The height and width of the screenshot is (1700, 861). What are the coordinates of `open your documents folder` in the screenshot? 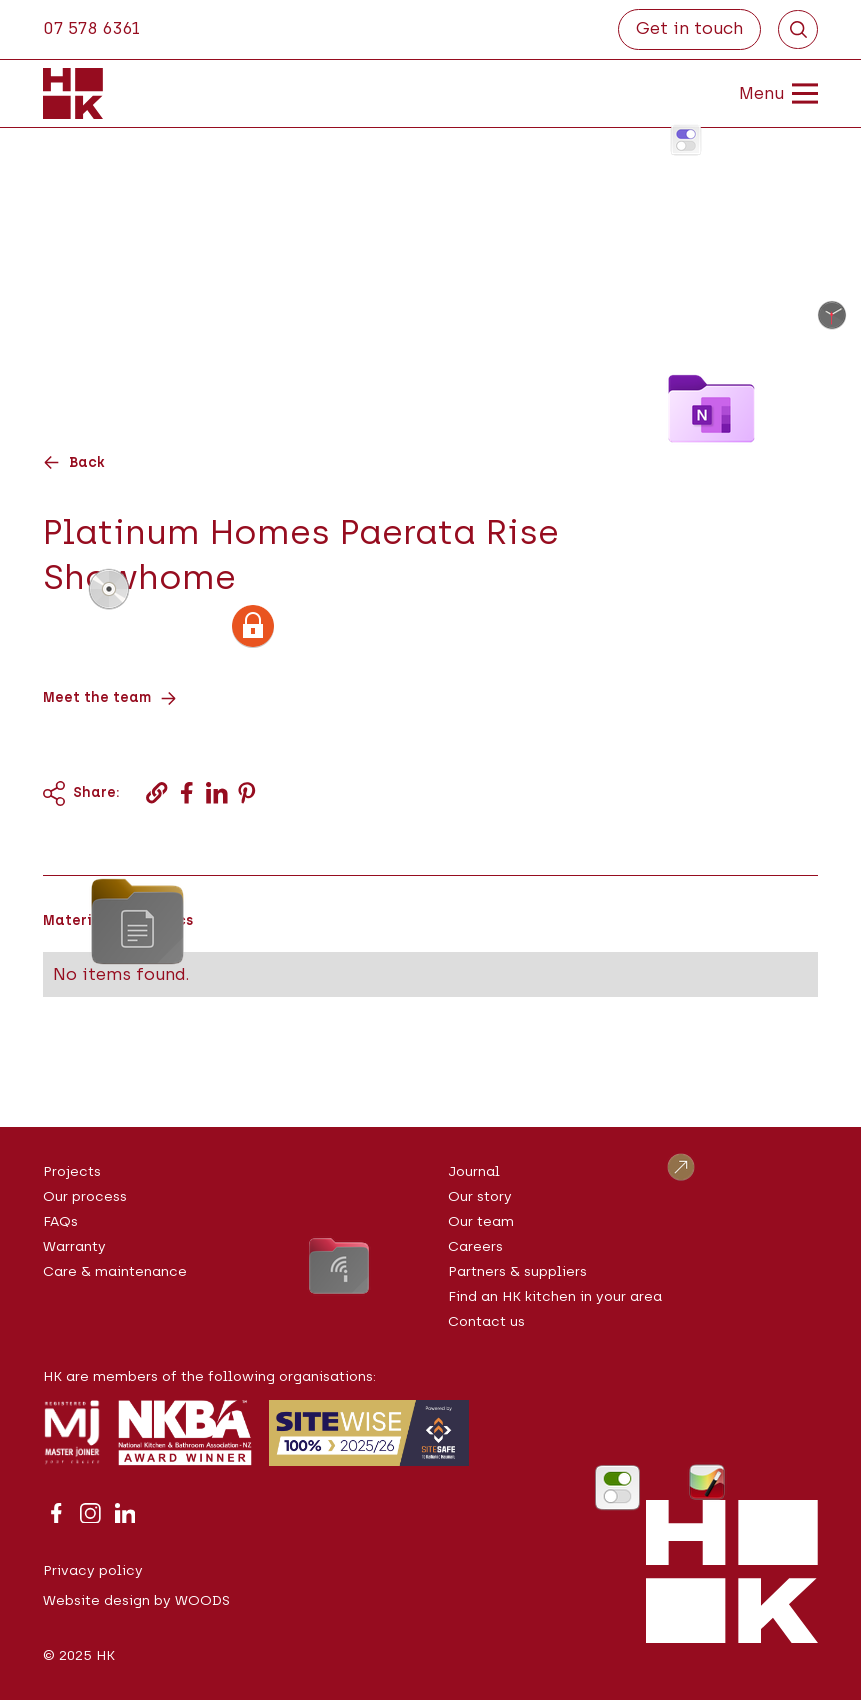 It's located at (137, 921).